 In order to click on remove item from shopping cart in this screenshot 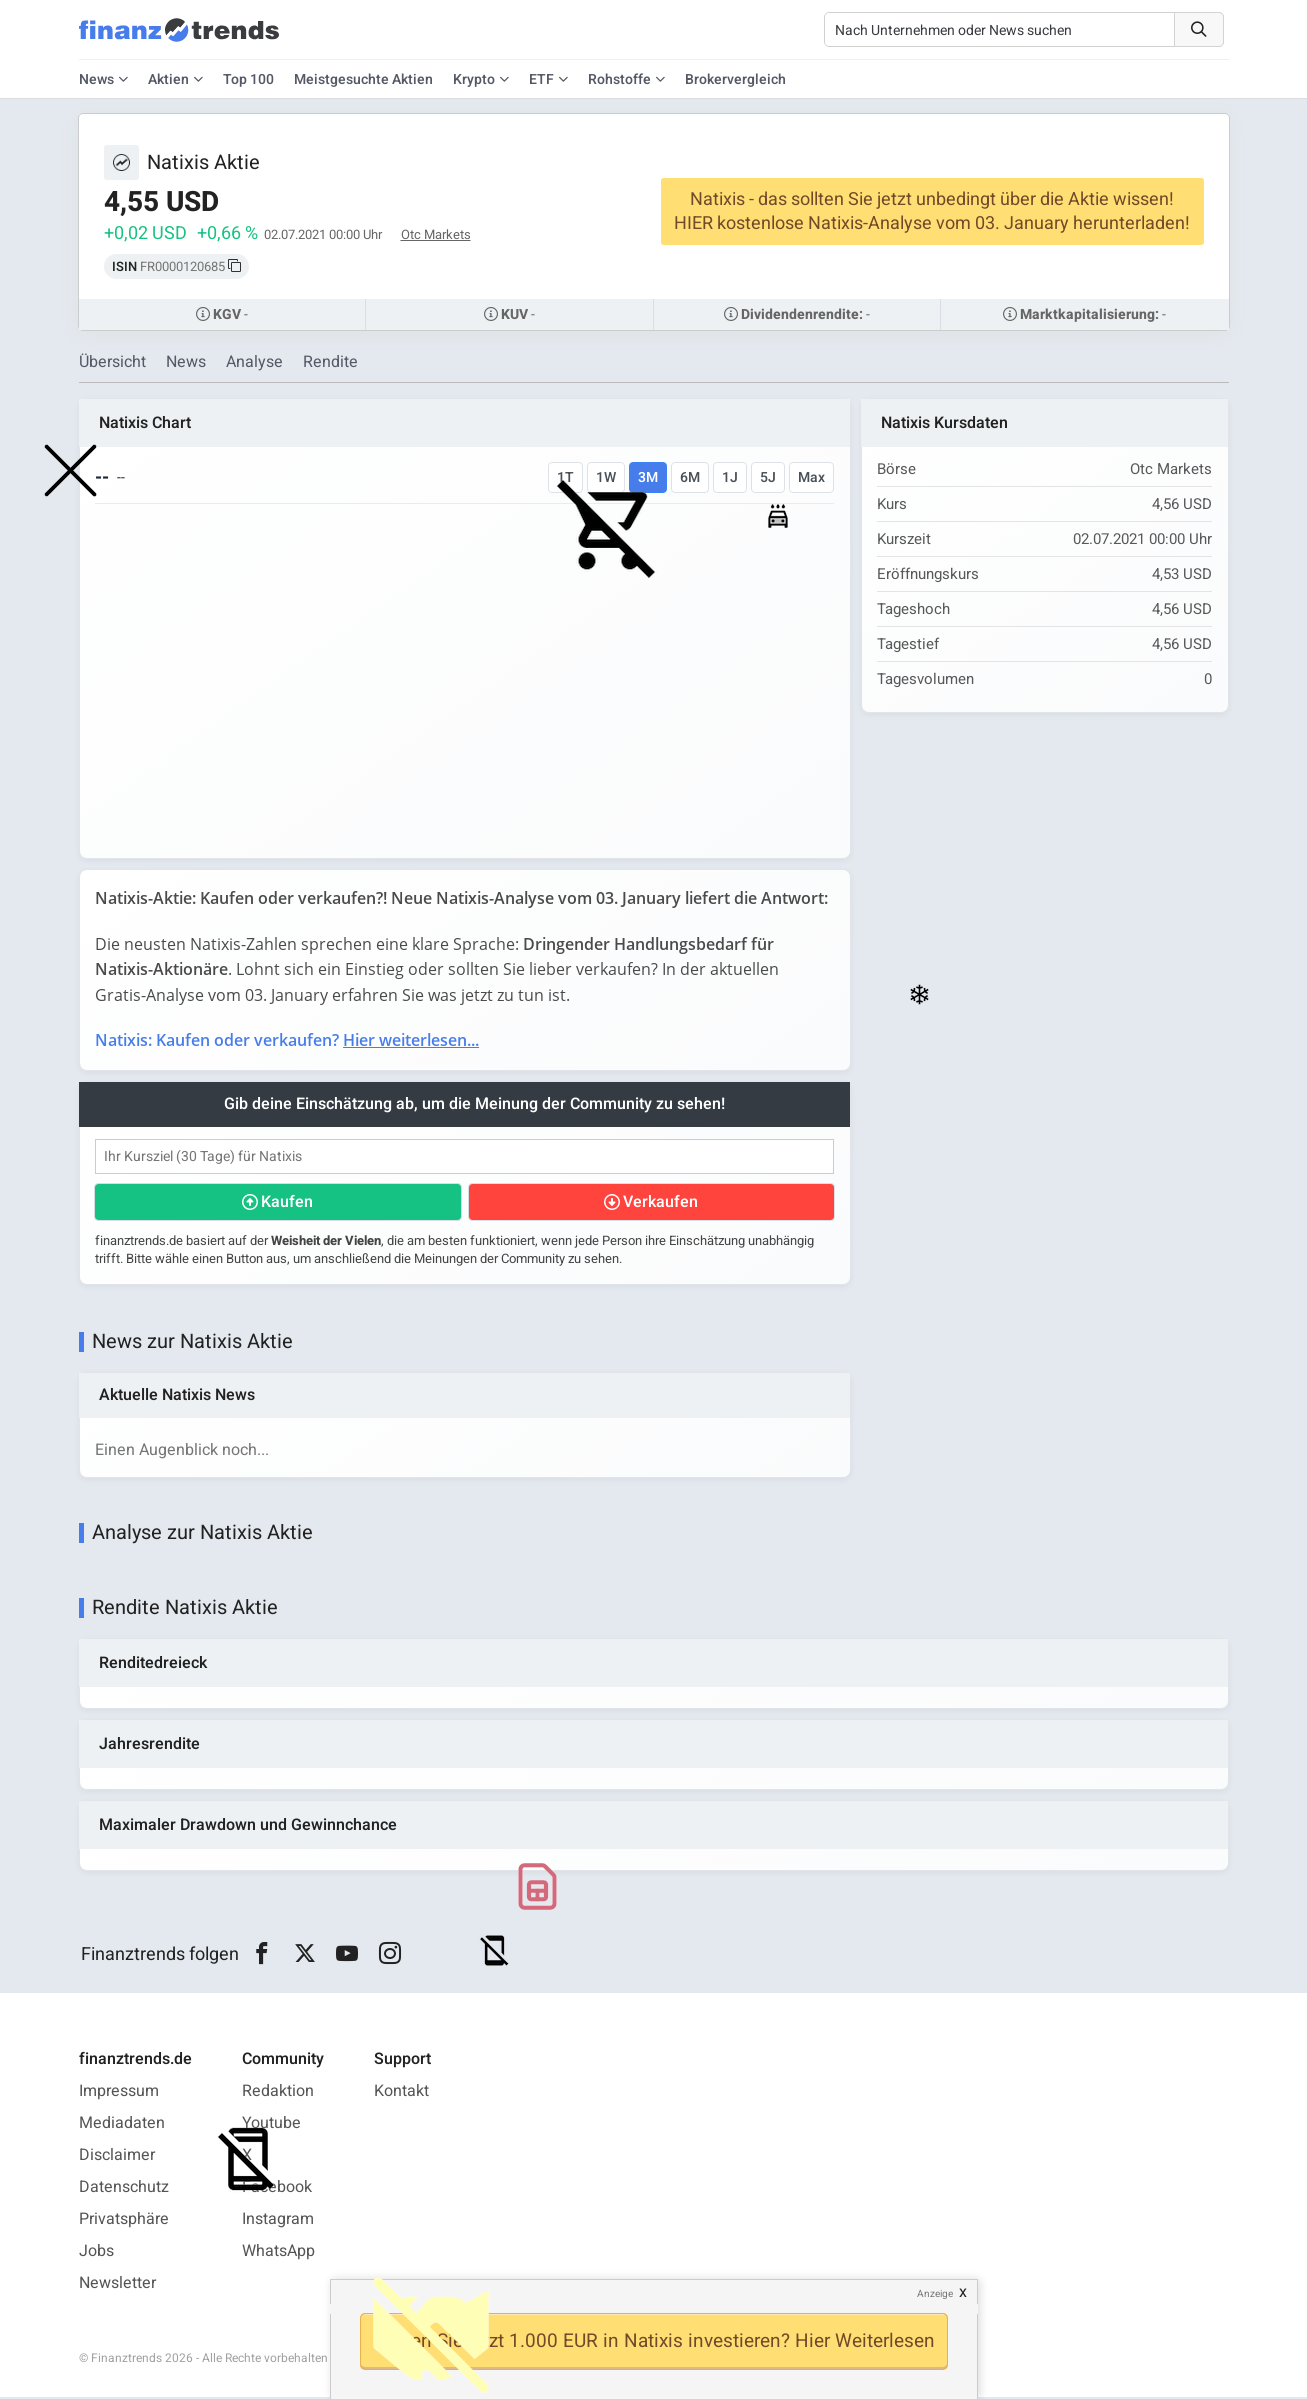, I will do `click(608, 526)`.